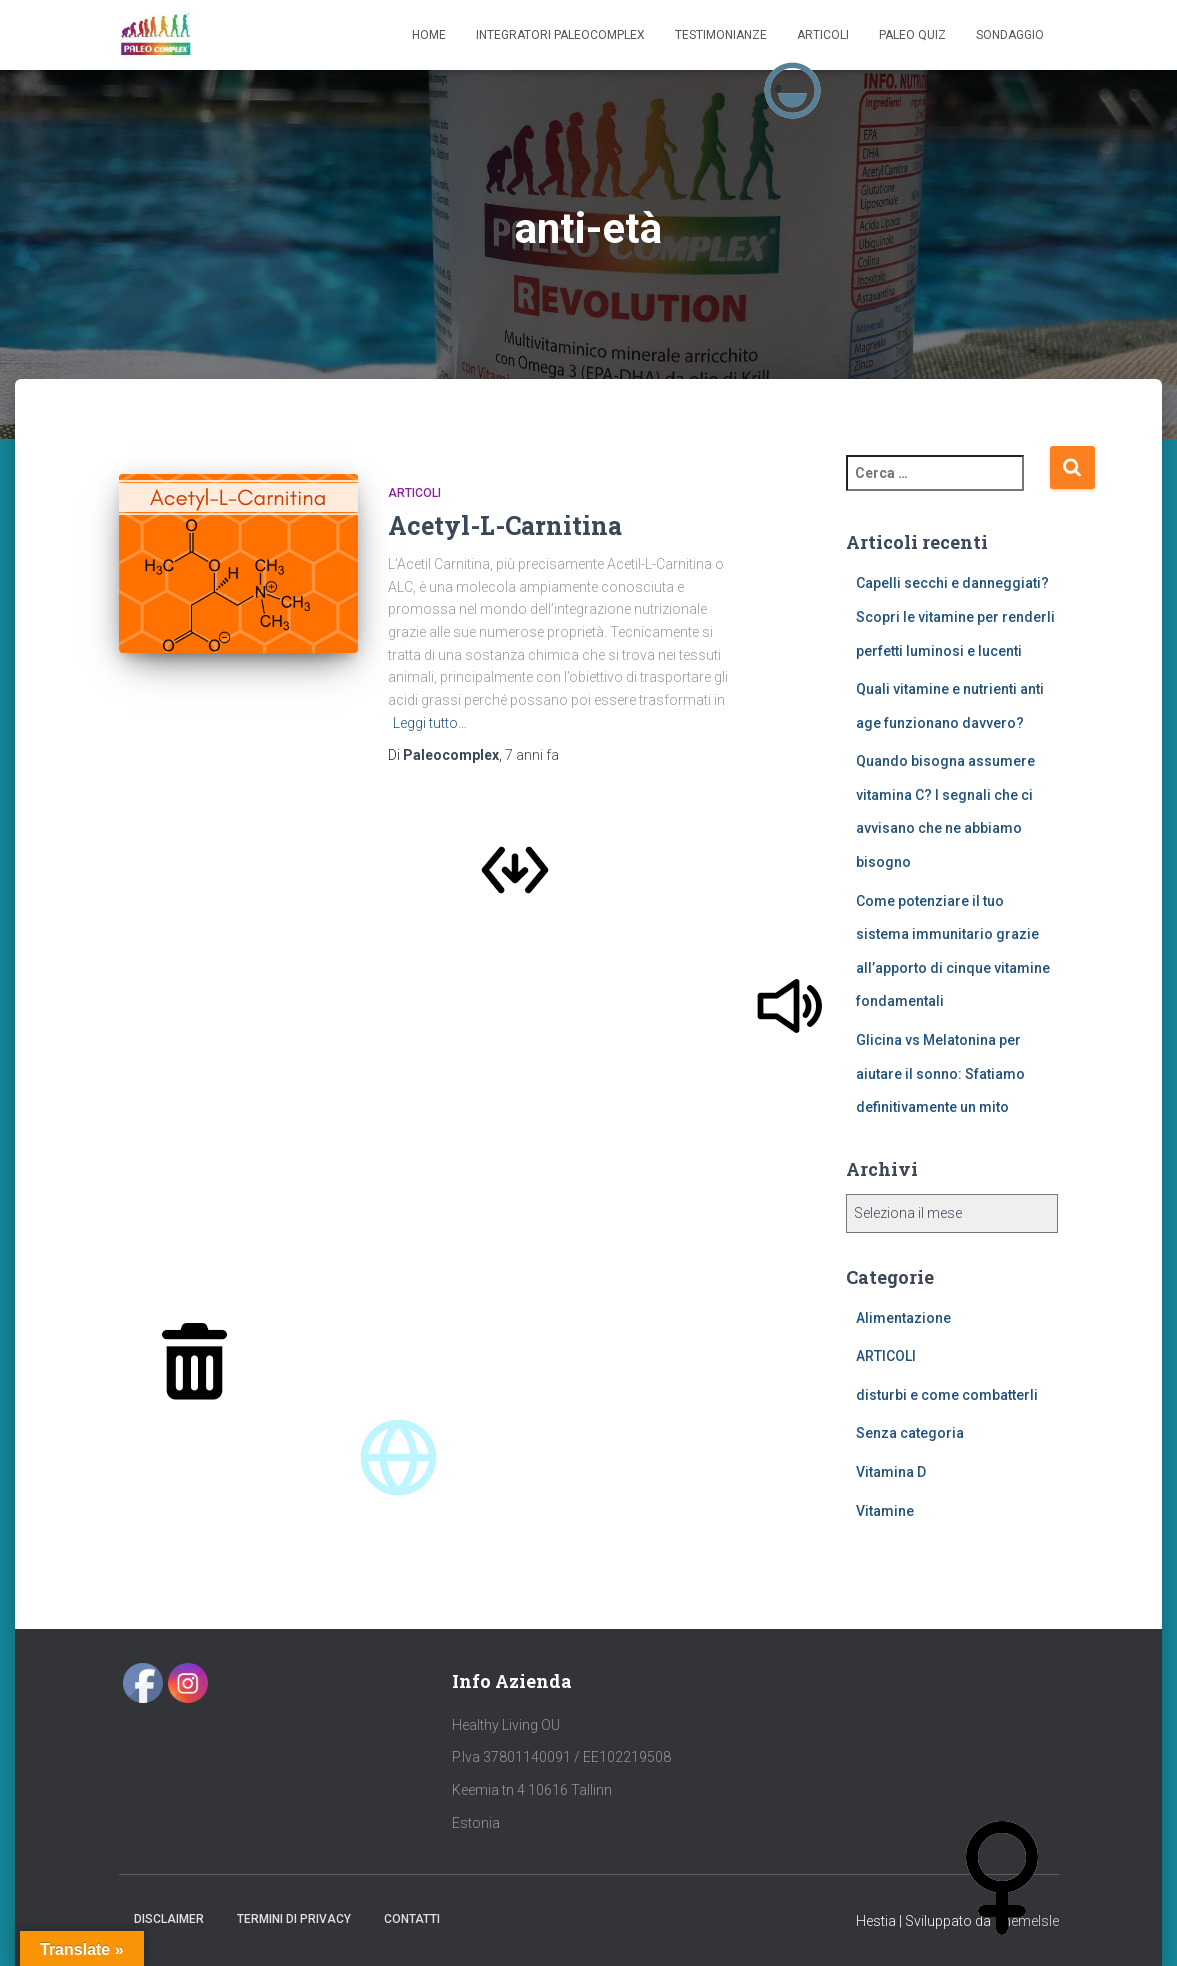 The width and height of the screenshot is (1177, 1966). Describe the element at coordinates (789, 1006) in the screenshot. I see `increase or unmute audio volume` at that location.